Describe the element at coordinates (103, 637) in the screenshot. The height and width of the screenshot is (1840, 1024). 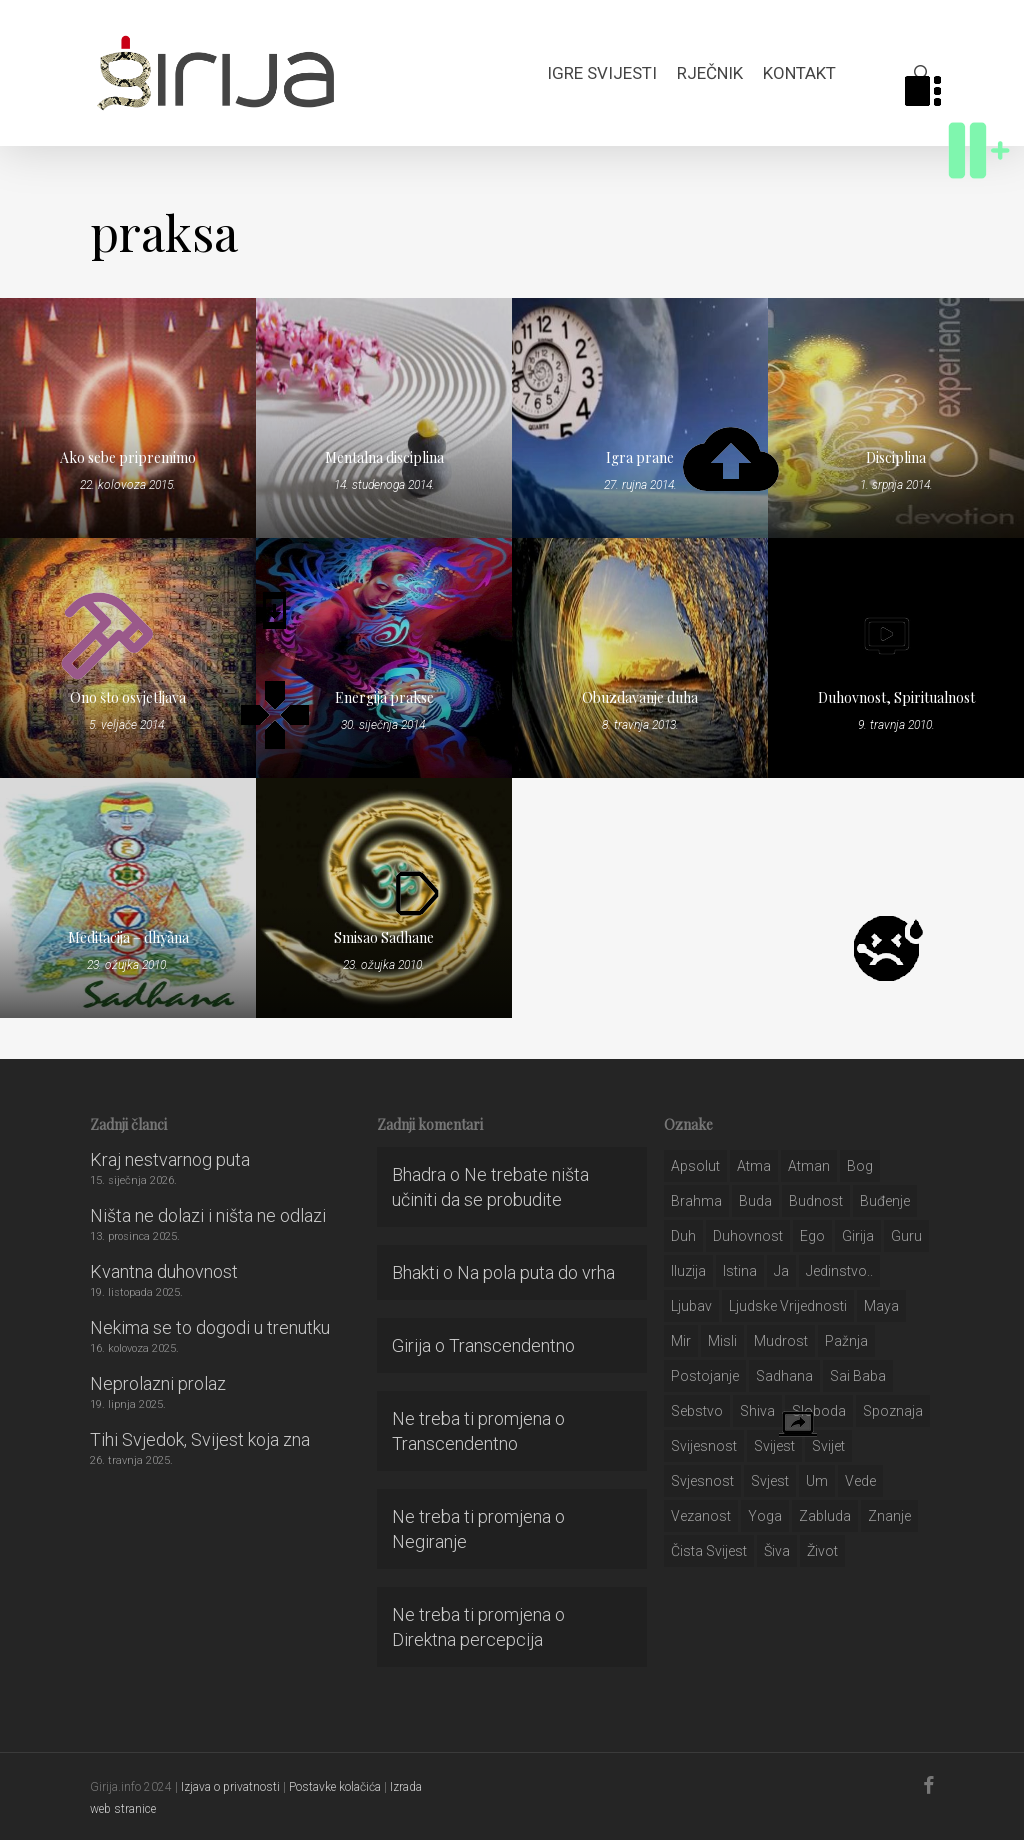
I see `access tools or settings` at that location.